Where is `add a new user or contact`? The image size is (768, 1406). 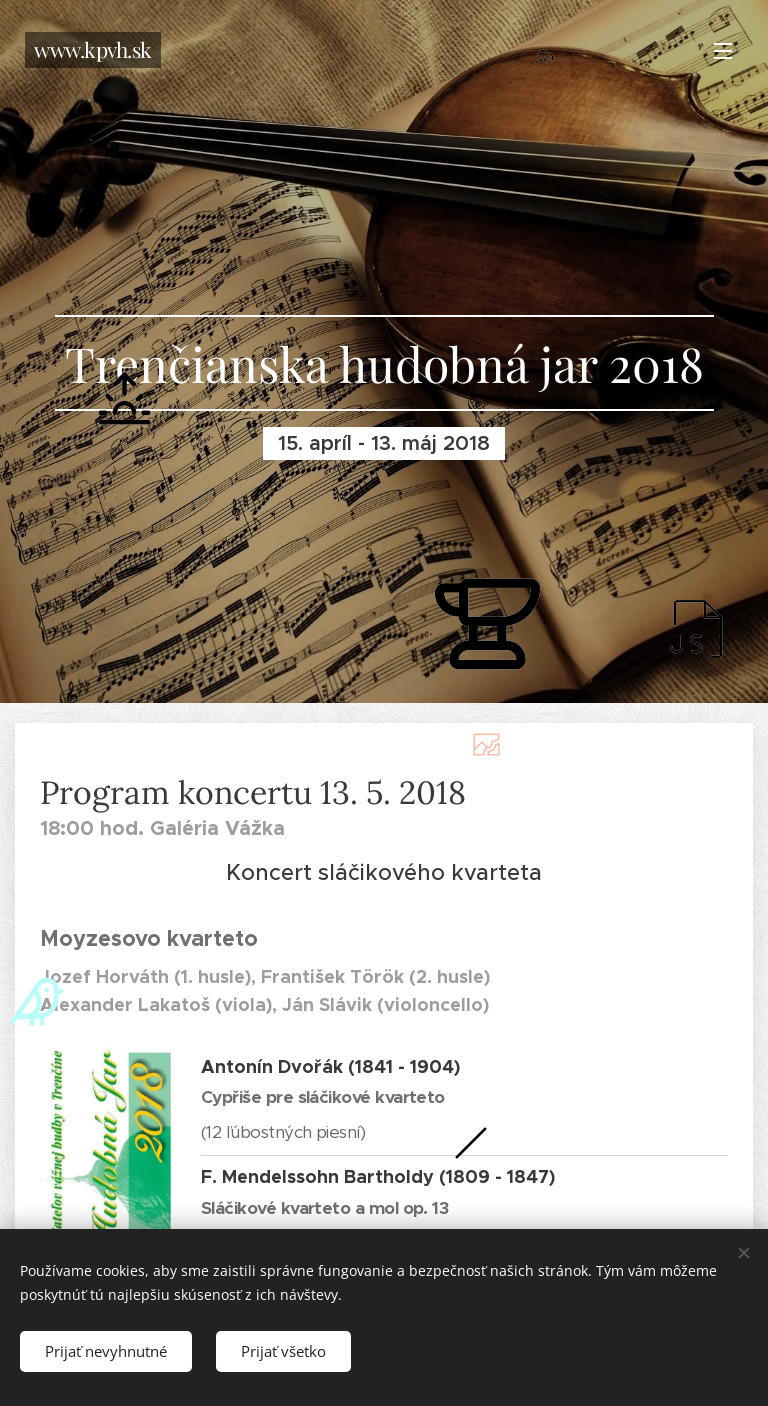 add a new user or contact is located at coordinates (544, 57).